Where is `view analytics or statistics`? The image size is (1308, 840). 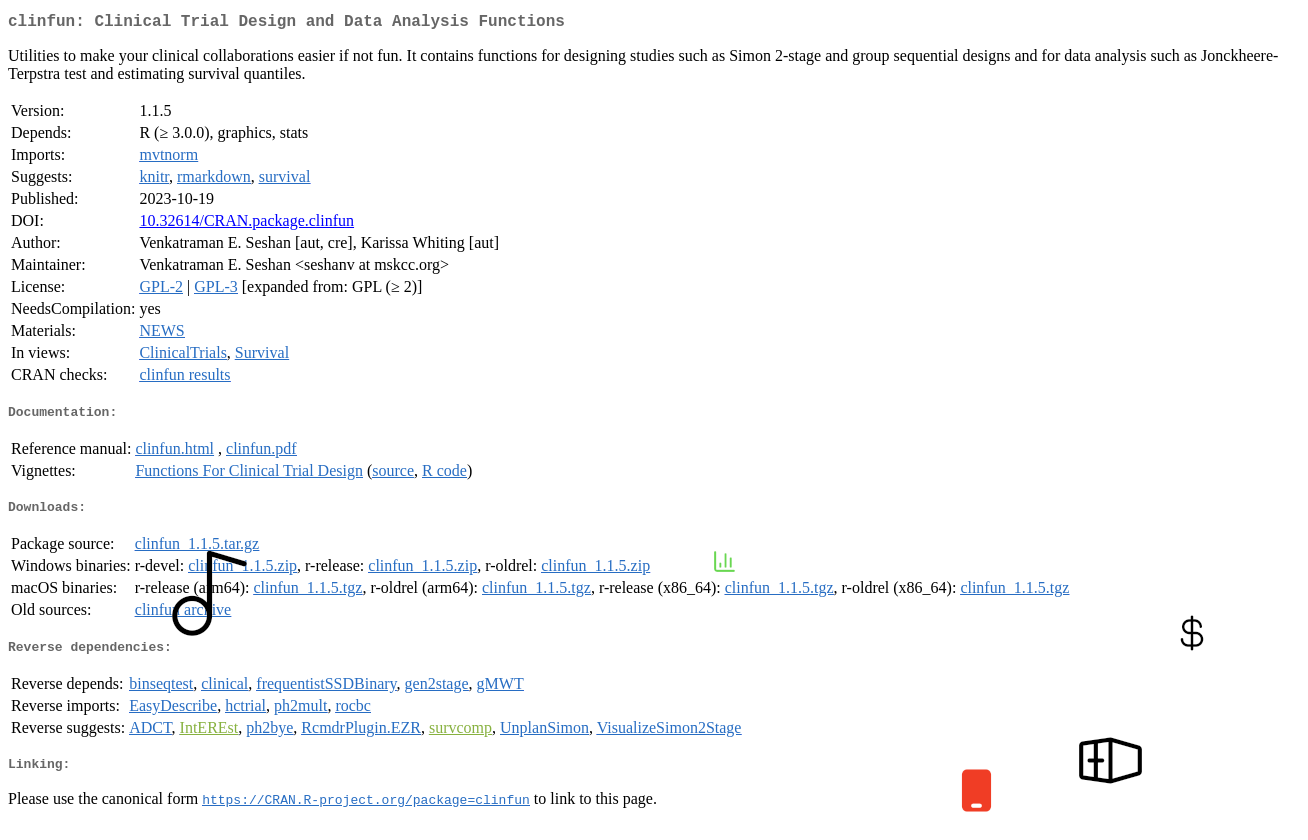
view analytics or statistics is located at coordinates (724, 561).